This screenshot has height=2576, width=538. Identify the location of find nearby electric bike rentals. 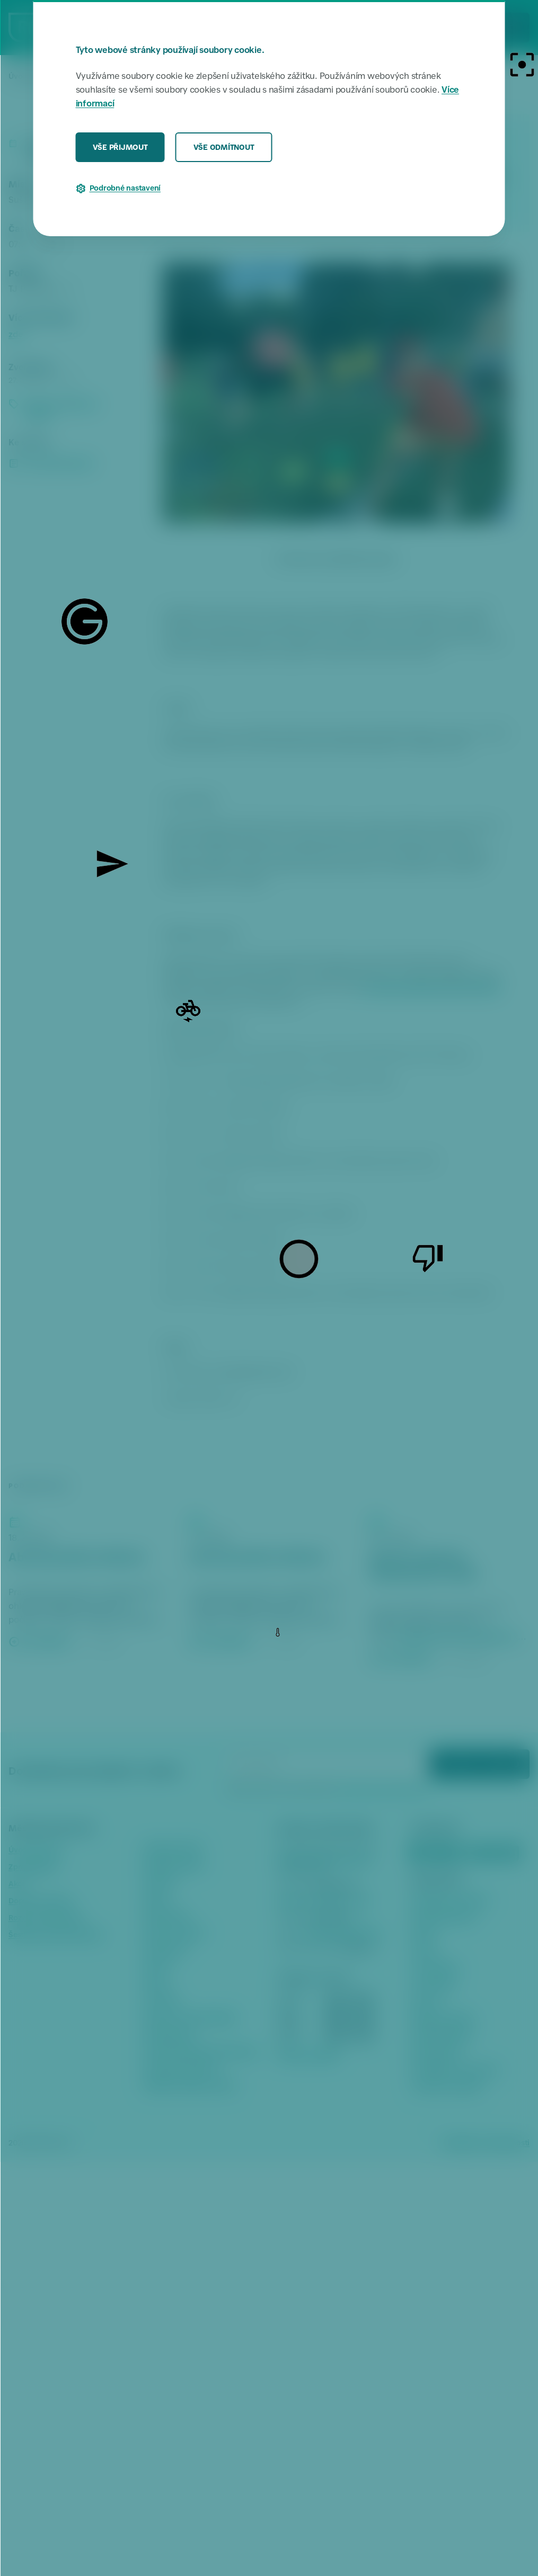
(188, 1011).